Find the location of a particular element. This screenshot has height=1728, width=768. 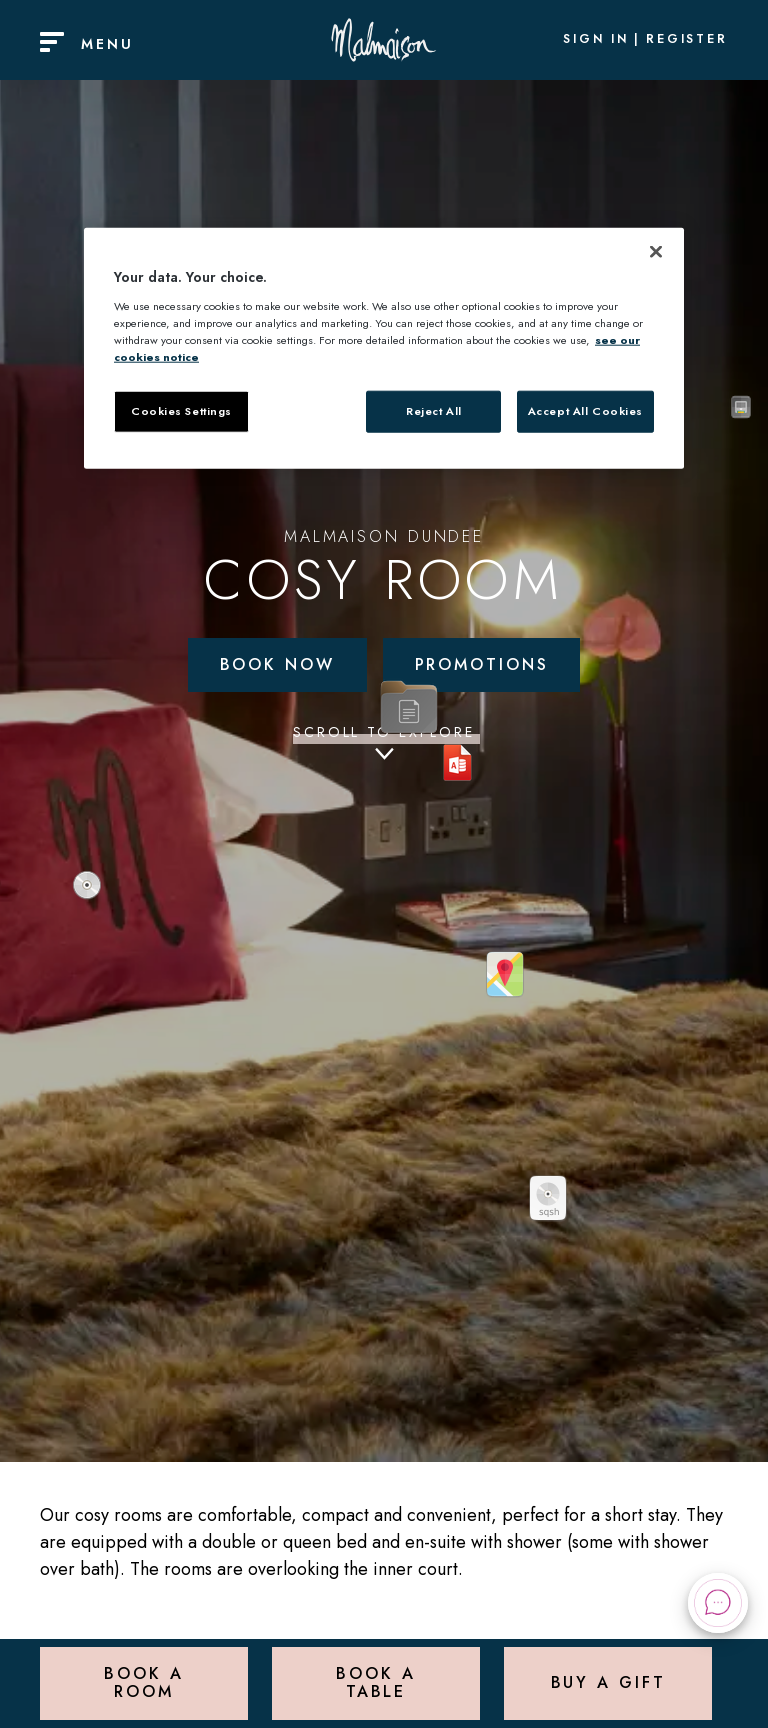

open your documents folder is located at coordinates (409, 707).